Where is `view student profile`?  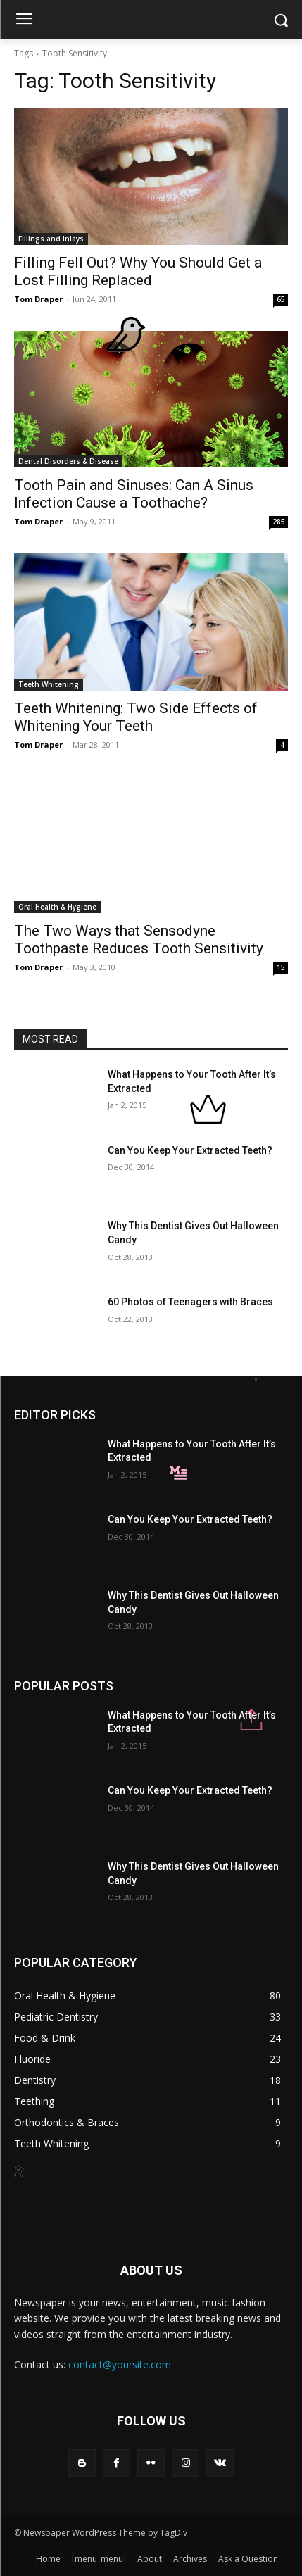
view student profile is located at coordinates (18, 2172).